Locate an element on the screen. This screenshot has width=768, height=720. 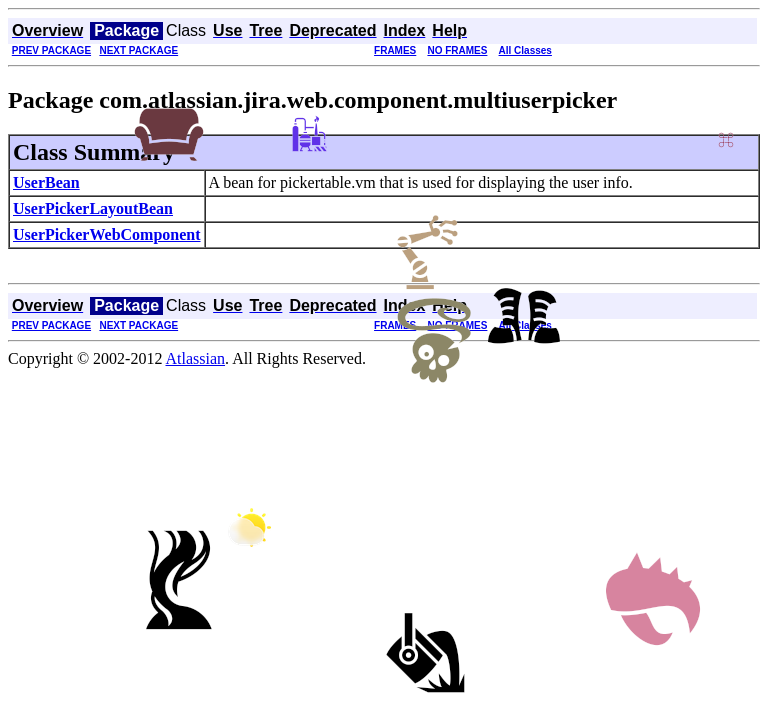
access refinery or processing facility in game is located at coordinates (309, 133).